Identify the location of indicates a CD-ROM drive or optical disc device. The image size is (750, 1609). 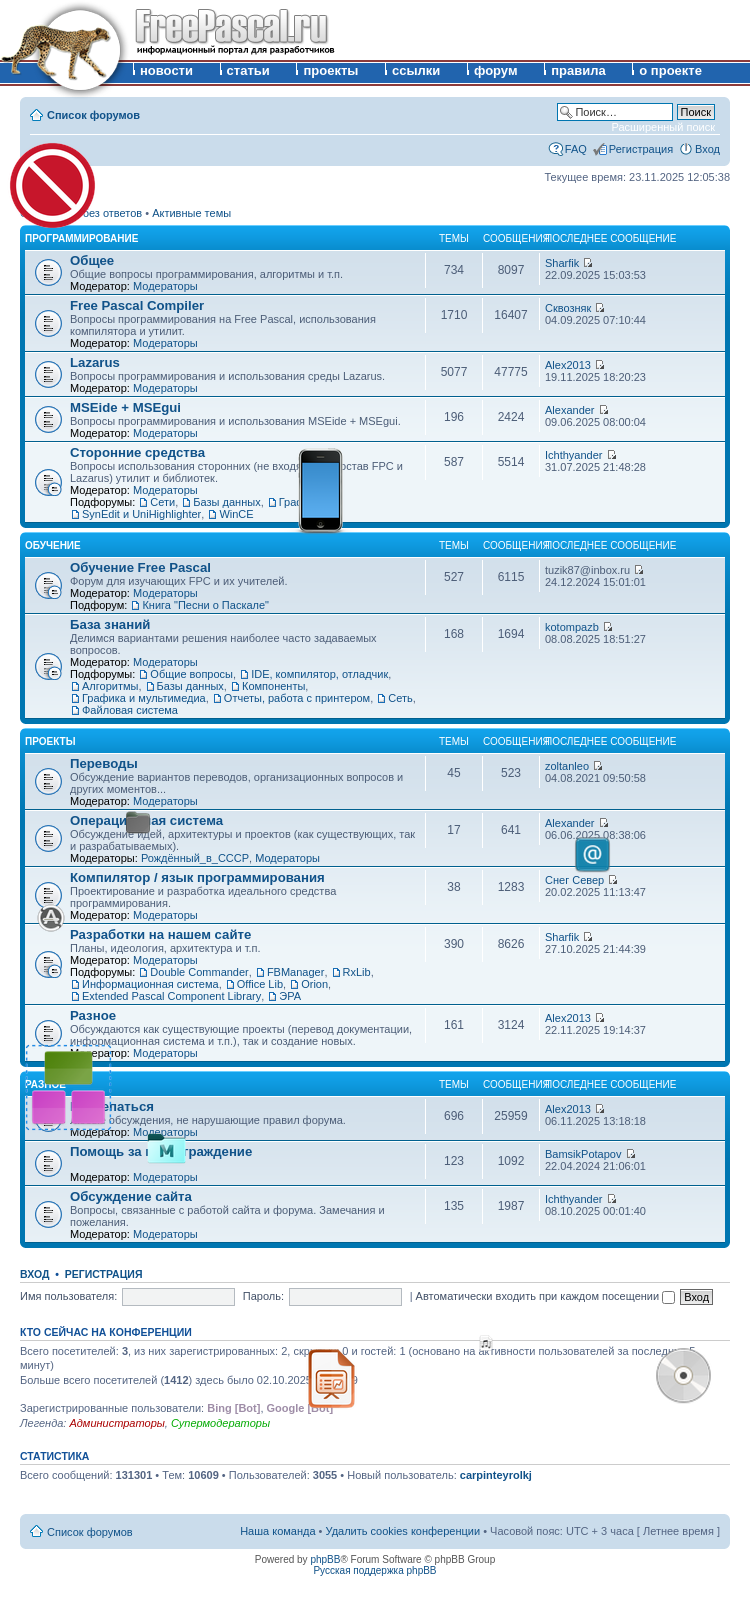
(683, 1375).